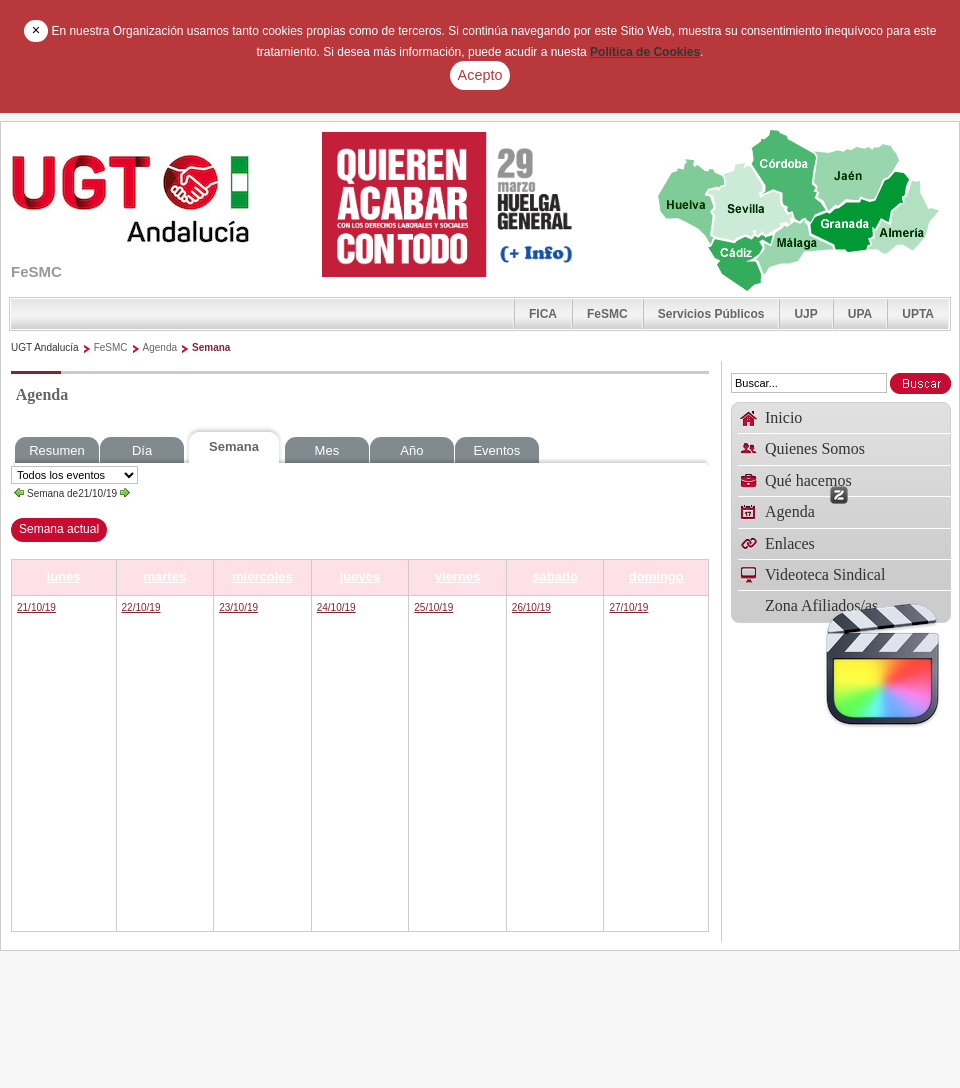 Image resolution: width=960 pixels, height=1088 pixels. Describe the element at coordinates (882, 668) in the screenshot. I see `open Final Cut Pro video editing application` at that location.